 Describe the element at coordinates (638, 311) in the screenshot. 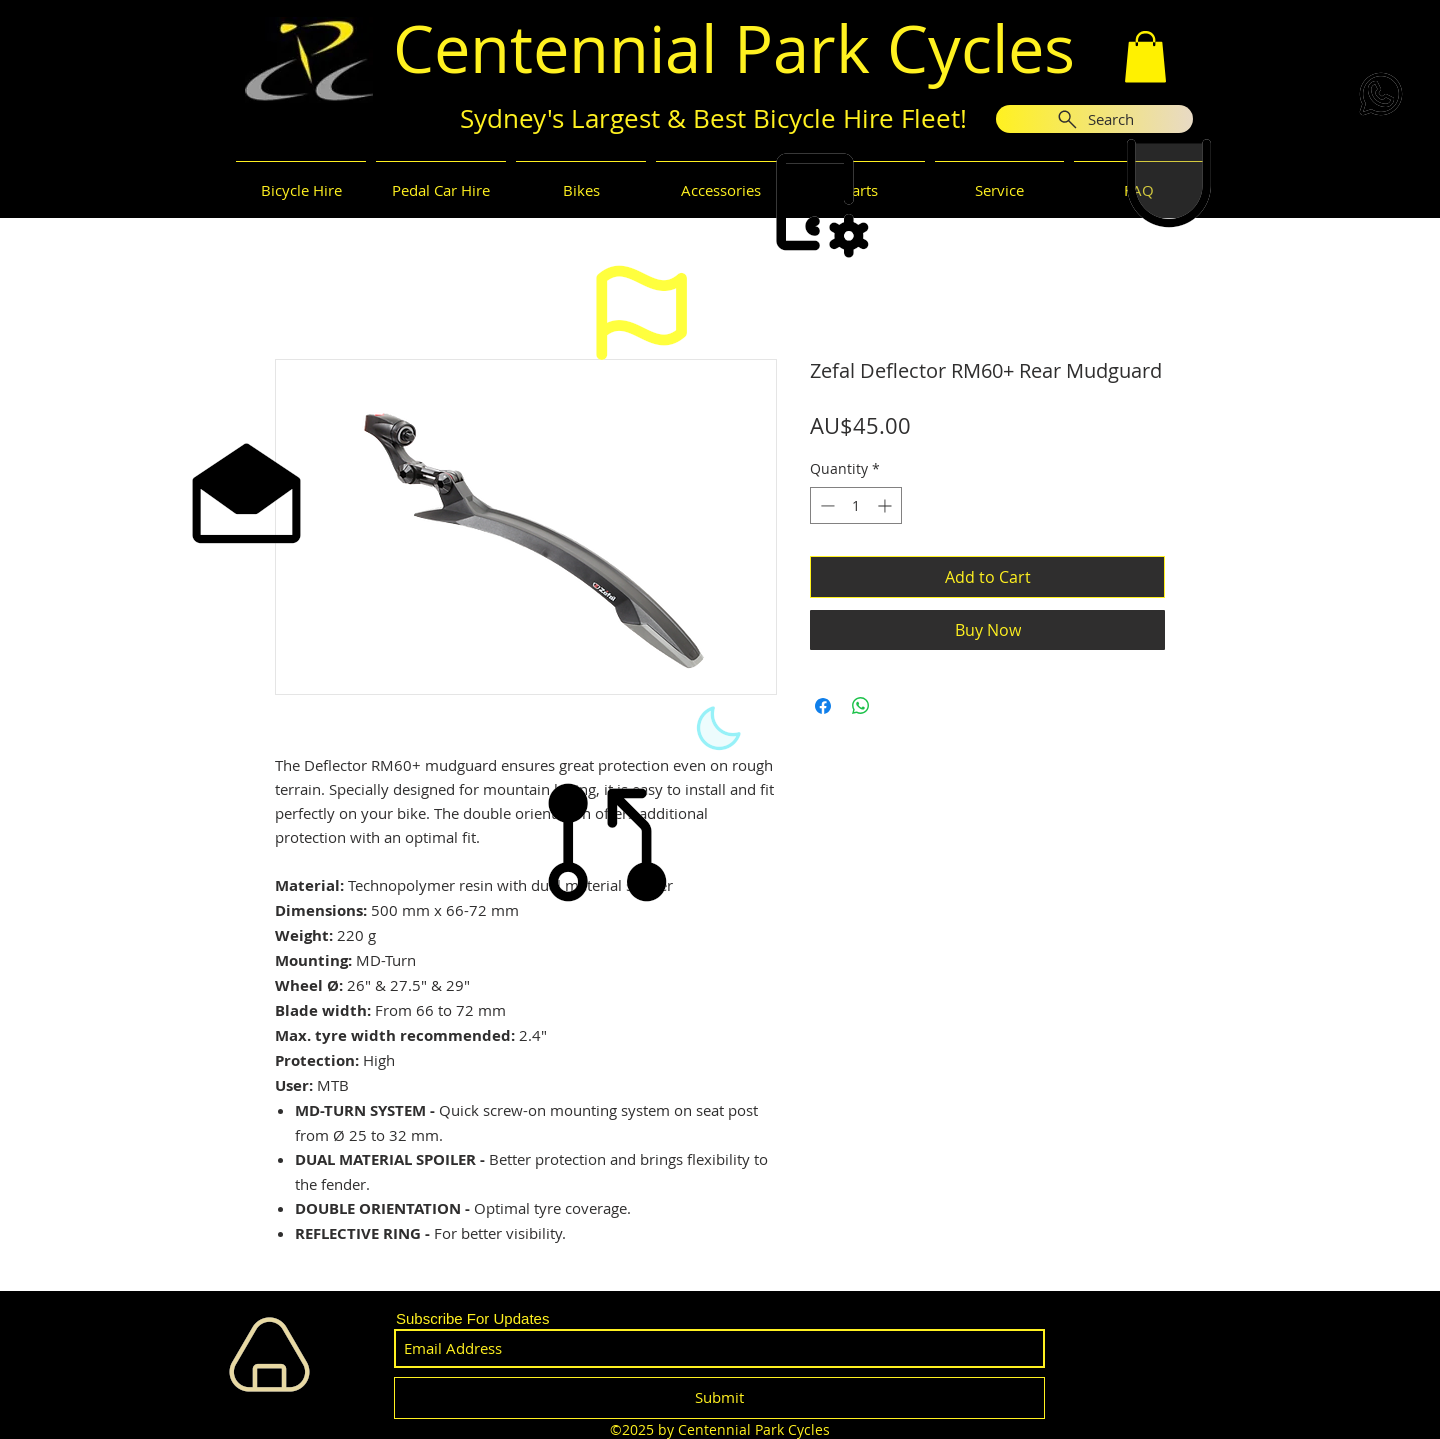

I see `flag or mark an item for follow-up` at that location.